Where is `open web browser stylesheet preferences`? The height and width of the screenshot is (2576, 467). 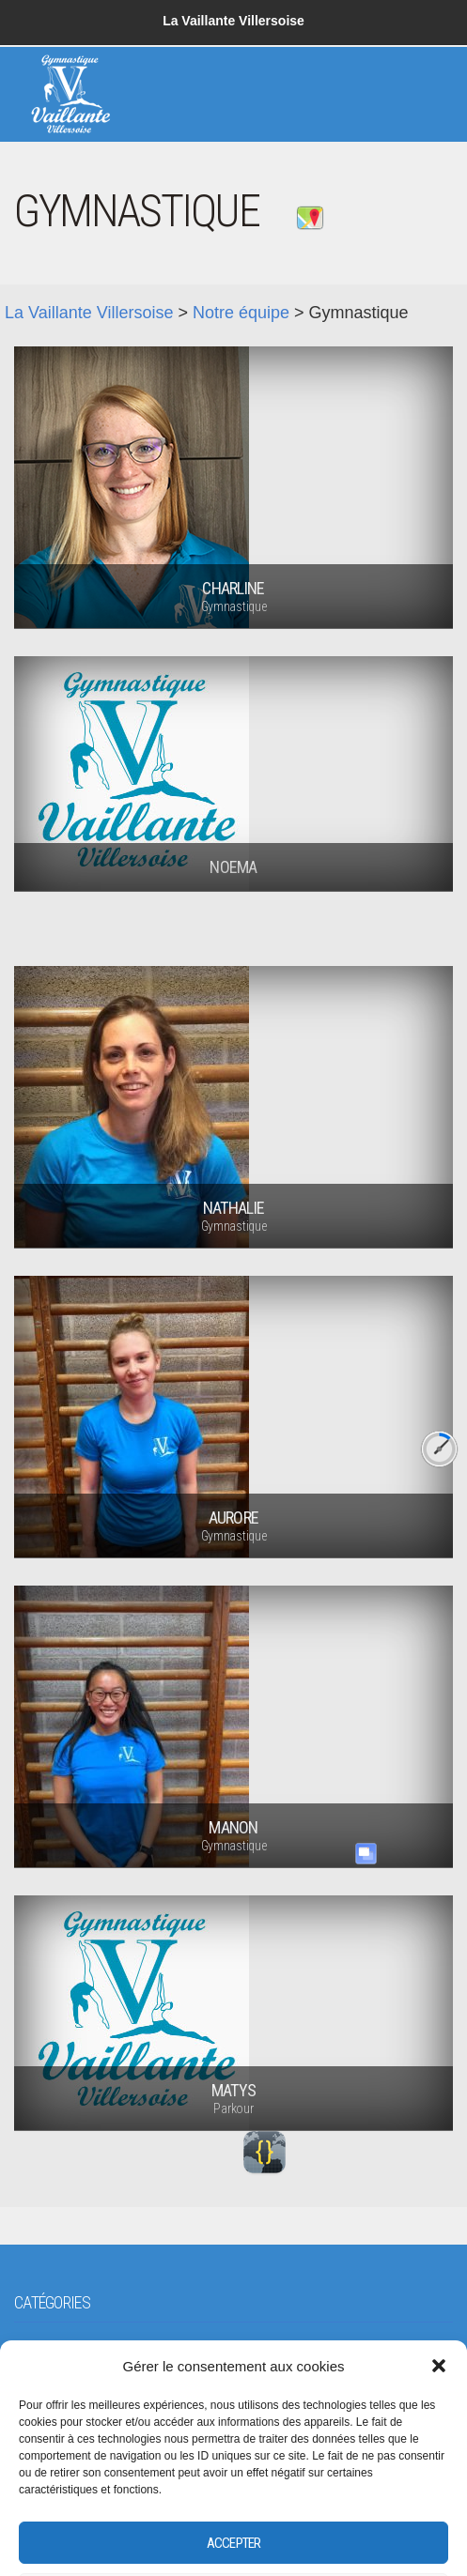
open web browser stylesheet preferences is located at coordinates (264, 2152).